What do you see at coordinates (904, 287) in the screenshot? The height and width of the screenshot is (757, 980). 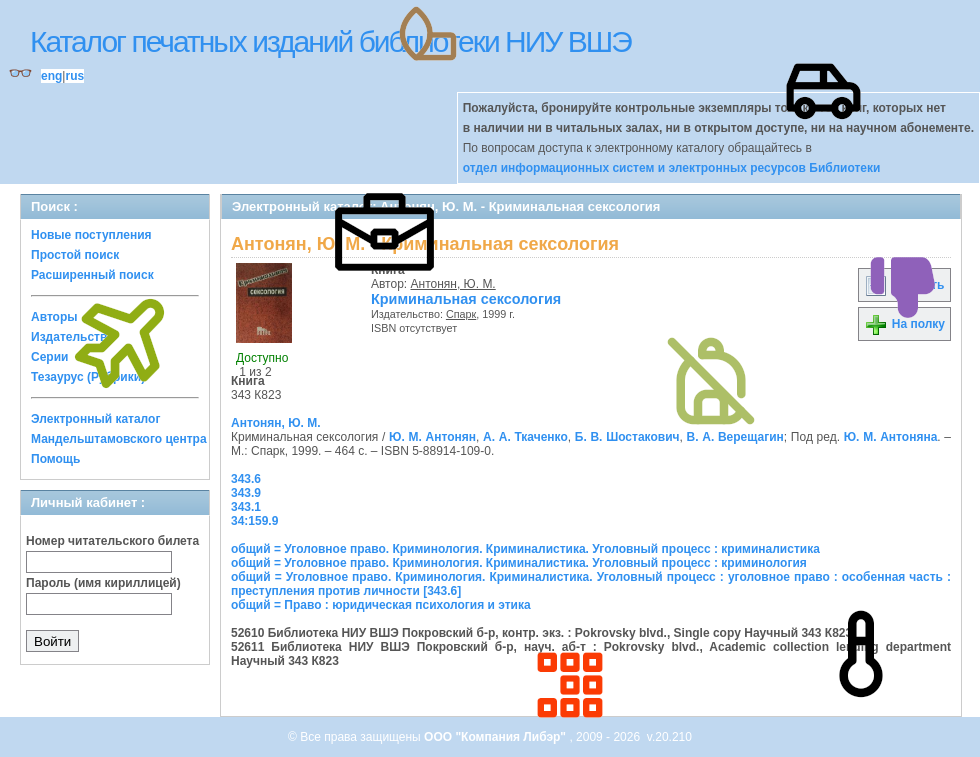 I see `dislike or downvote content` at bounding box center [904, 287].